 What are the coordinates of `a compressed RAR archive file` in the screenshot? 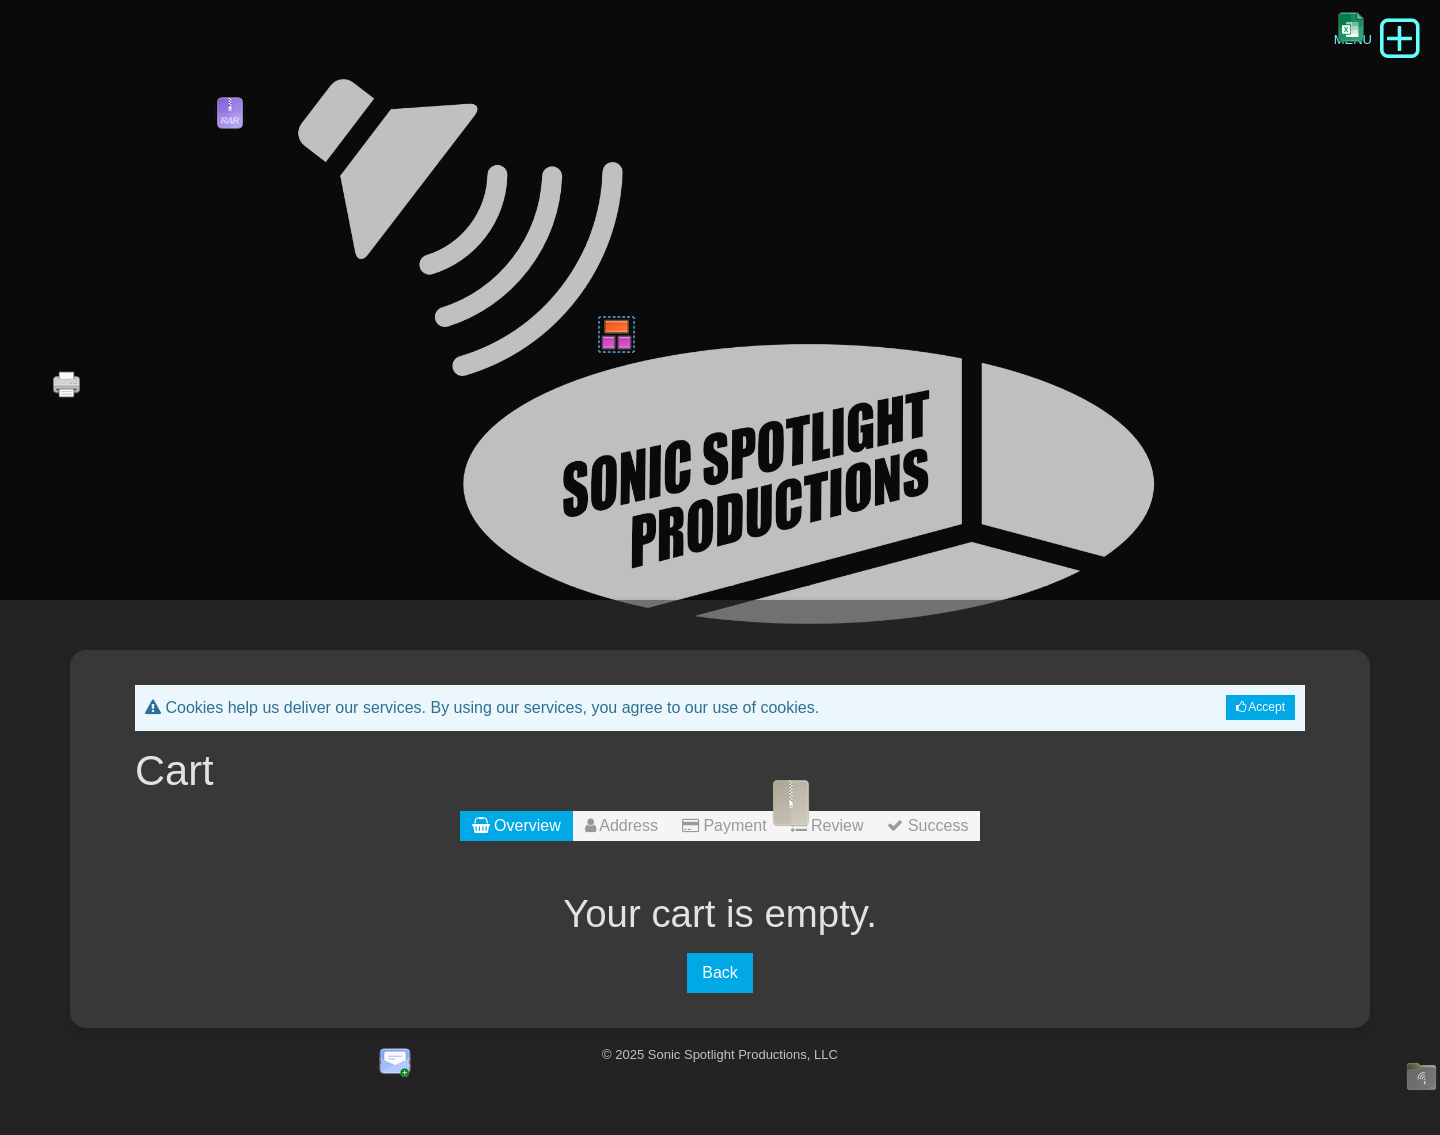 It's located at (230, 113).